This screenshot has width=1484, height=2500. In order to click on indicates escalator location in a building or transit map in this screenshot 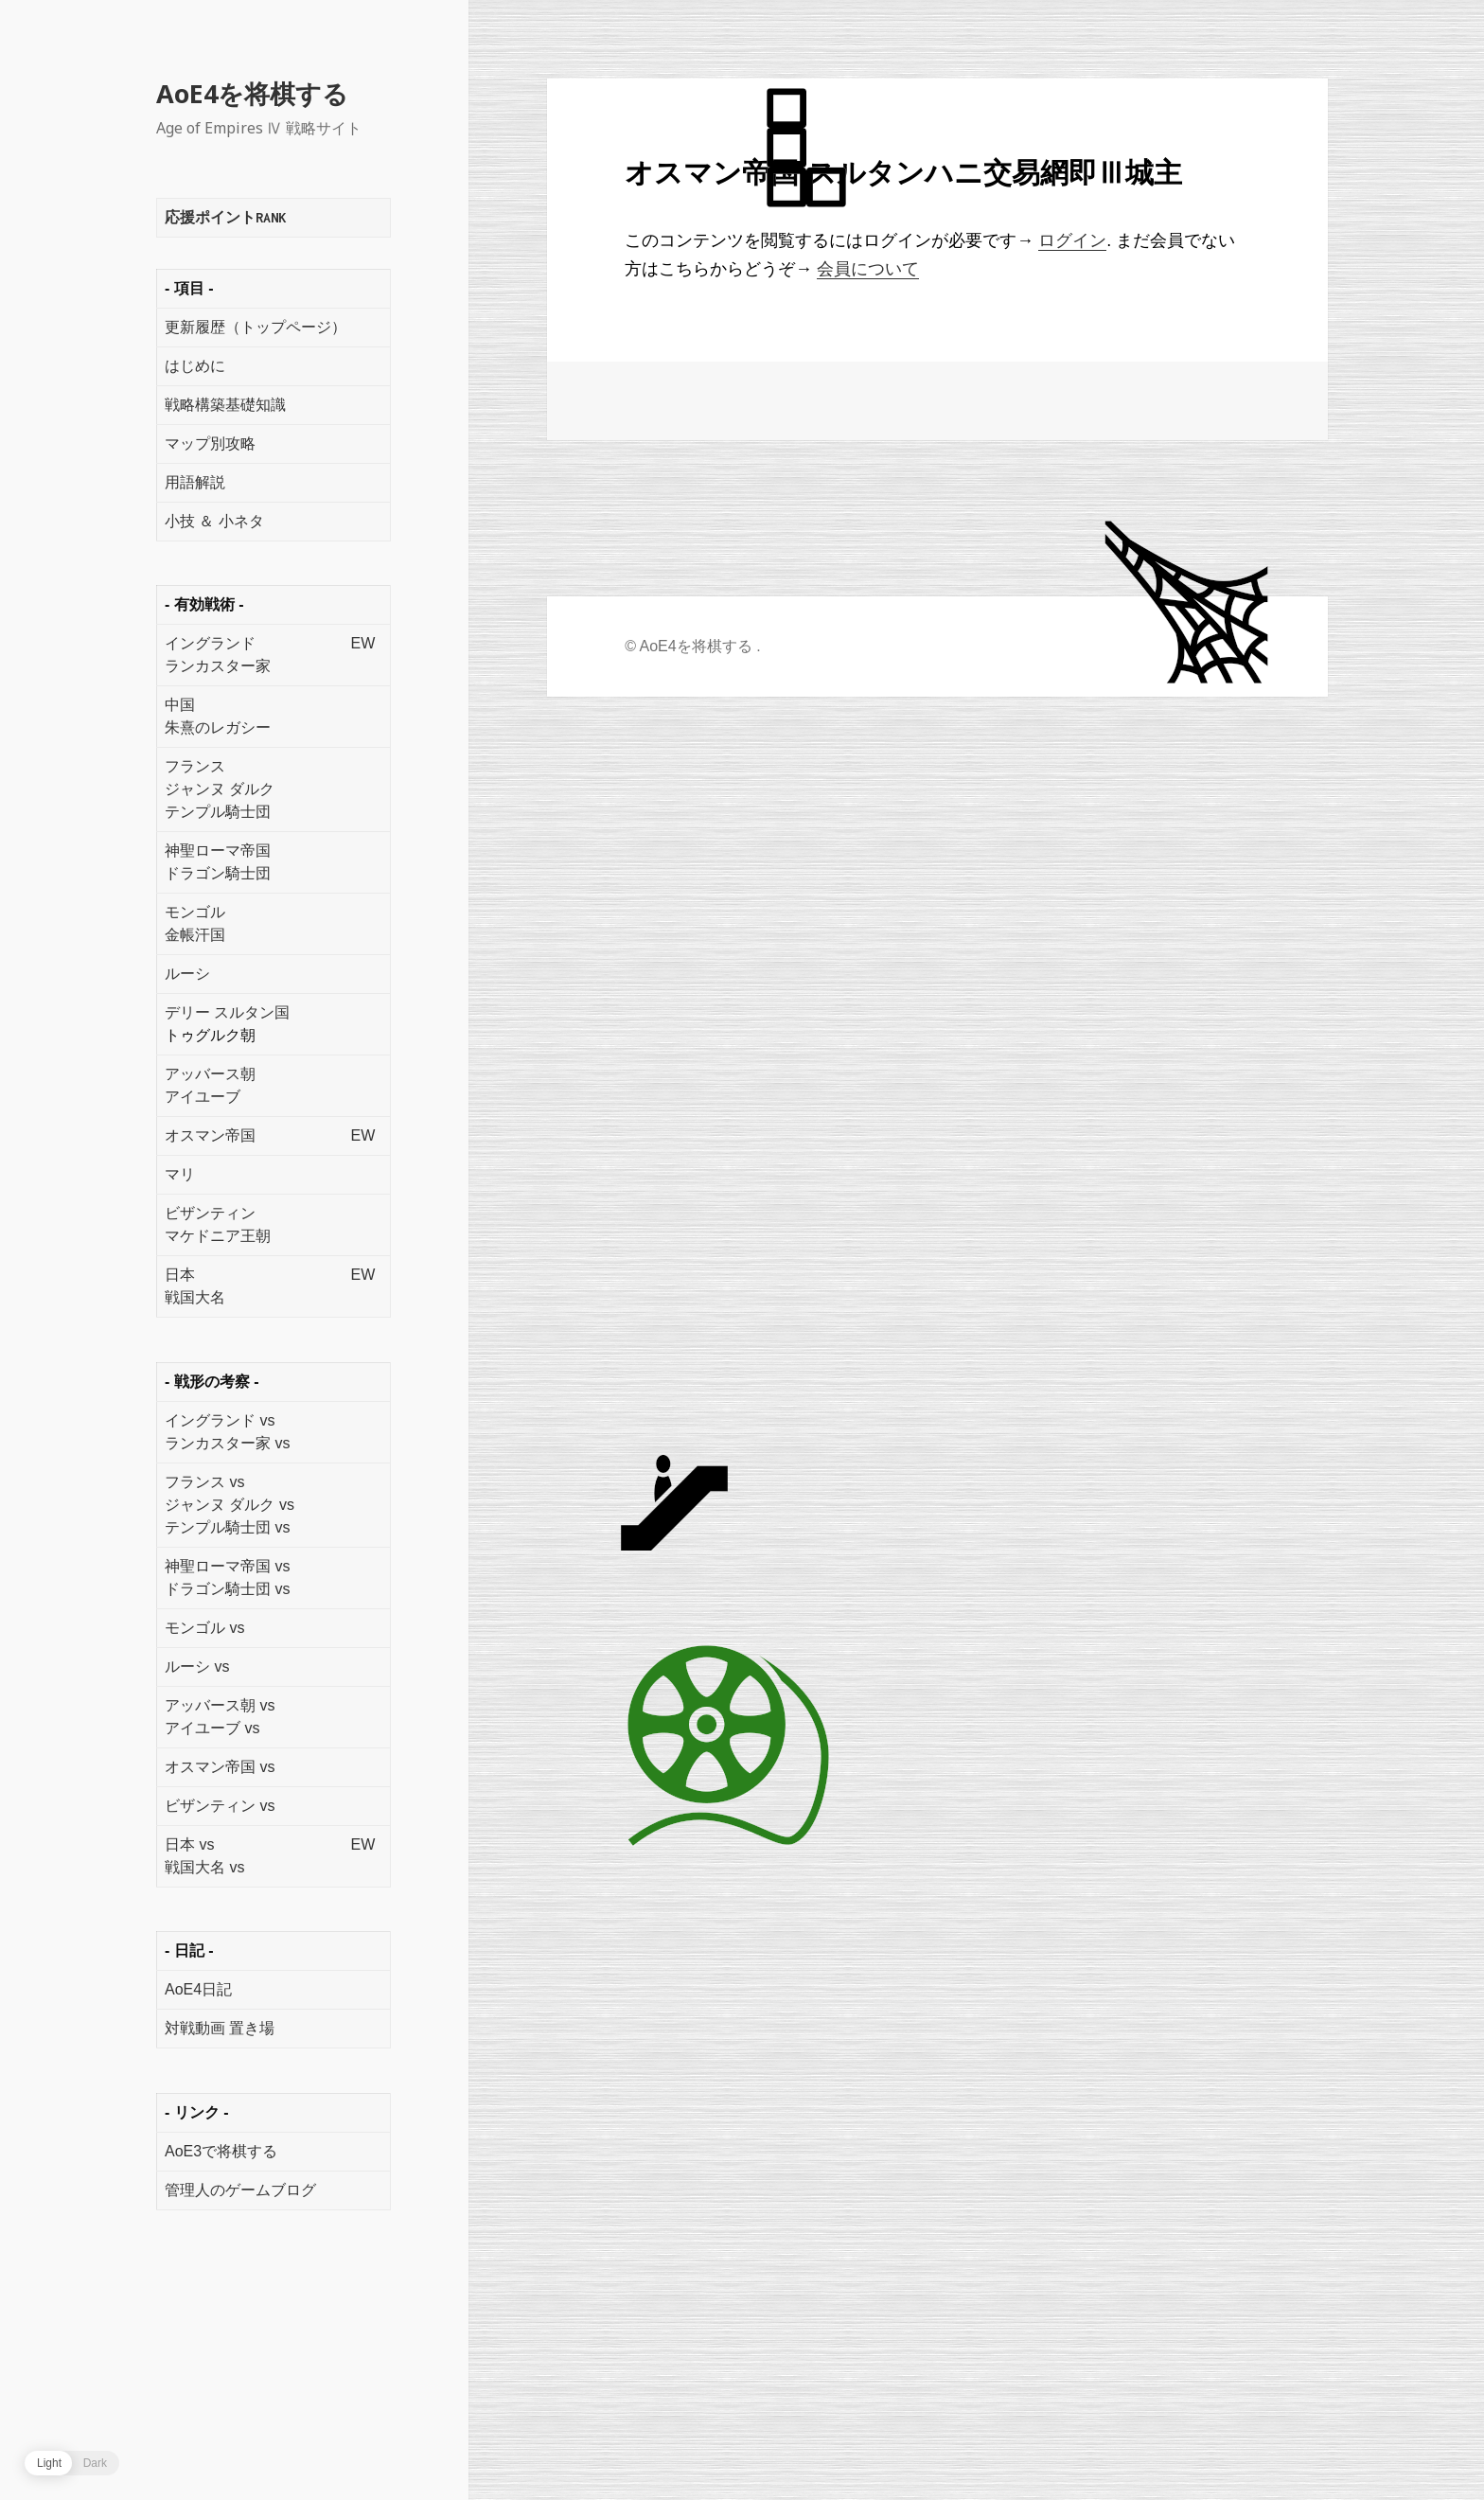, I will do `click(674, 1500)`.